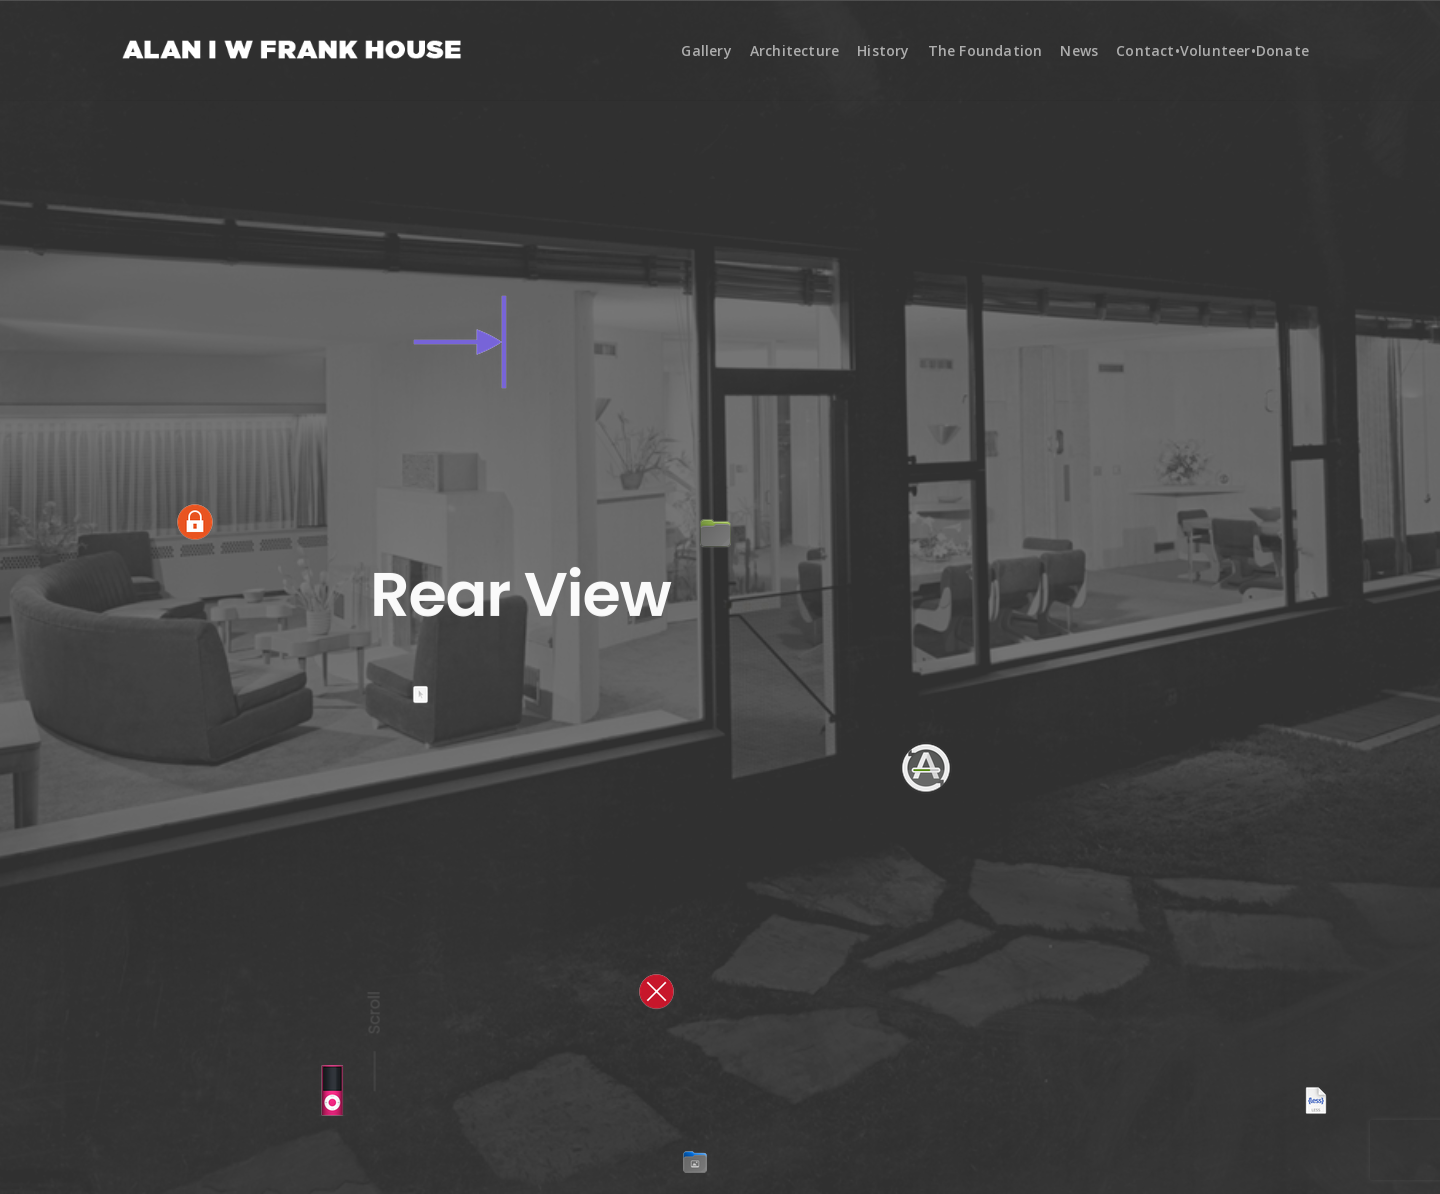  What do you see at coordinates (715, 532) in the screenshot?
I see `access a remote or network folder` at bounding box center [715, 532].